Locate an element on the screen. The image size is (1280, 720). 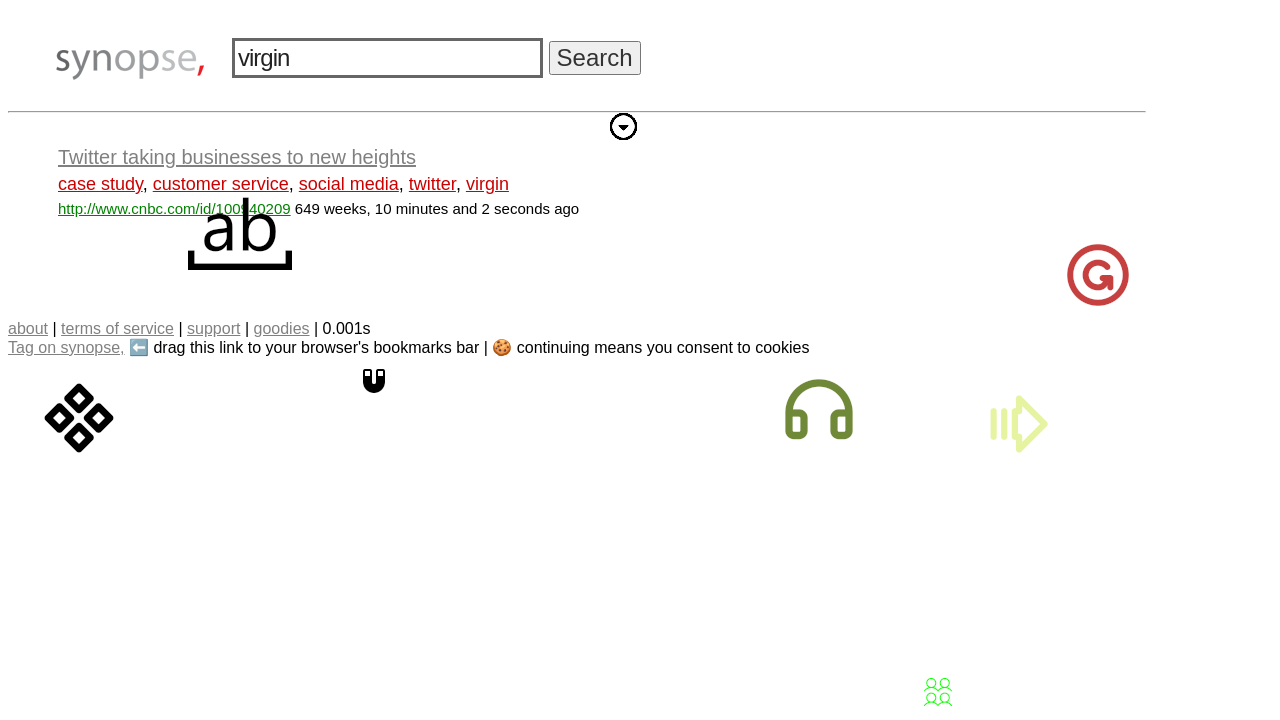
view all team members is located at coordinates (938, 692).